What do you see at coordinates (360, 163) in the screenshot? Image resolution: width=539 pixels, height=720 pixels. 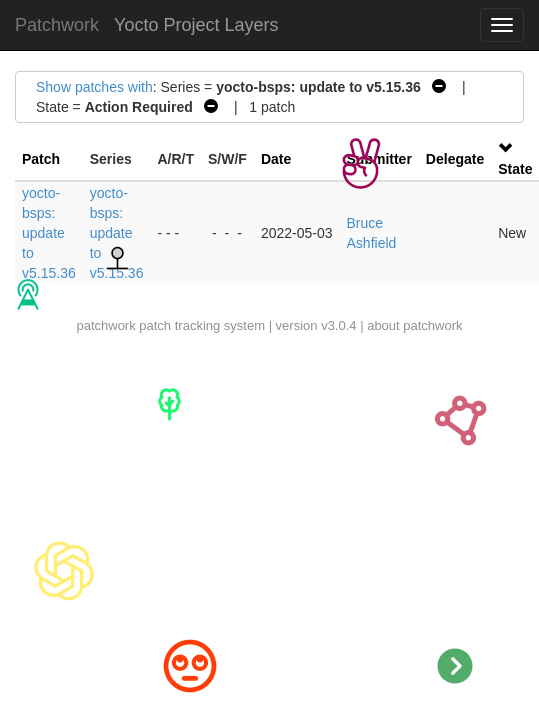 I see `send a peace sign reaction` at bounding box center [360, 163].